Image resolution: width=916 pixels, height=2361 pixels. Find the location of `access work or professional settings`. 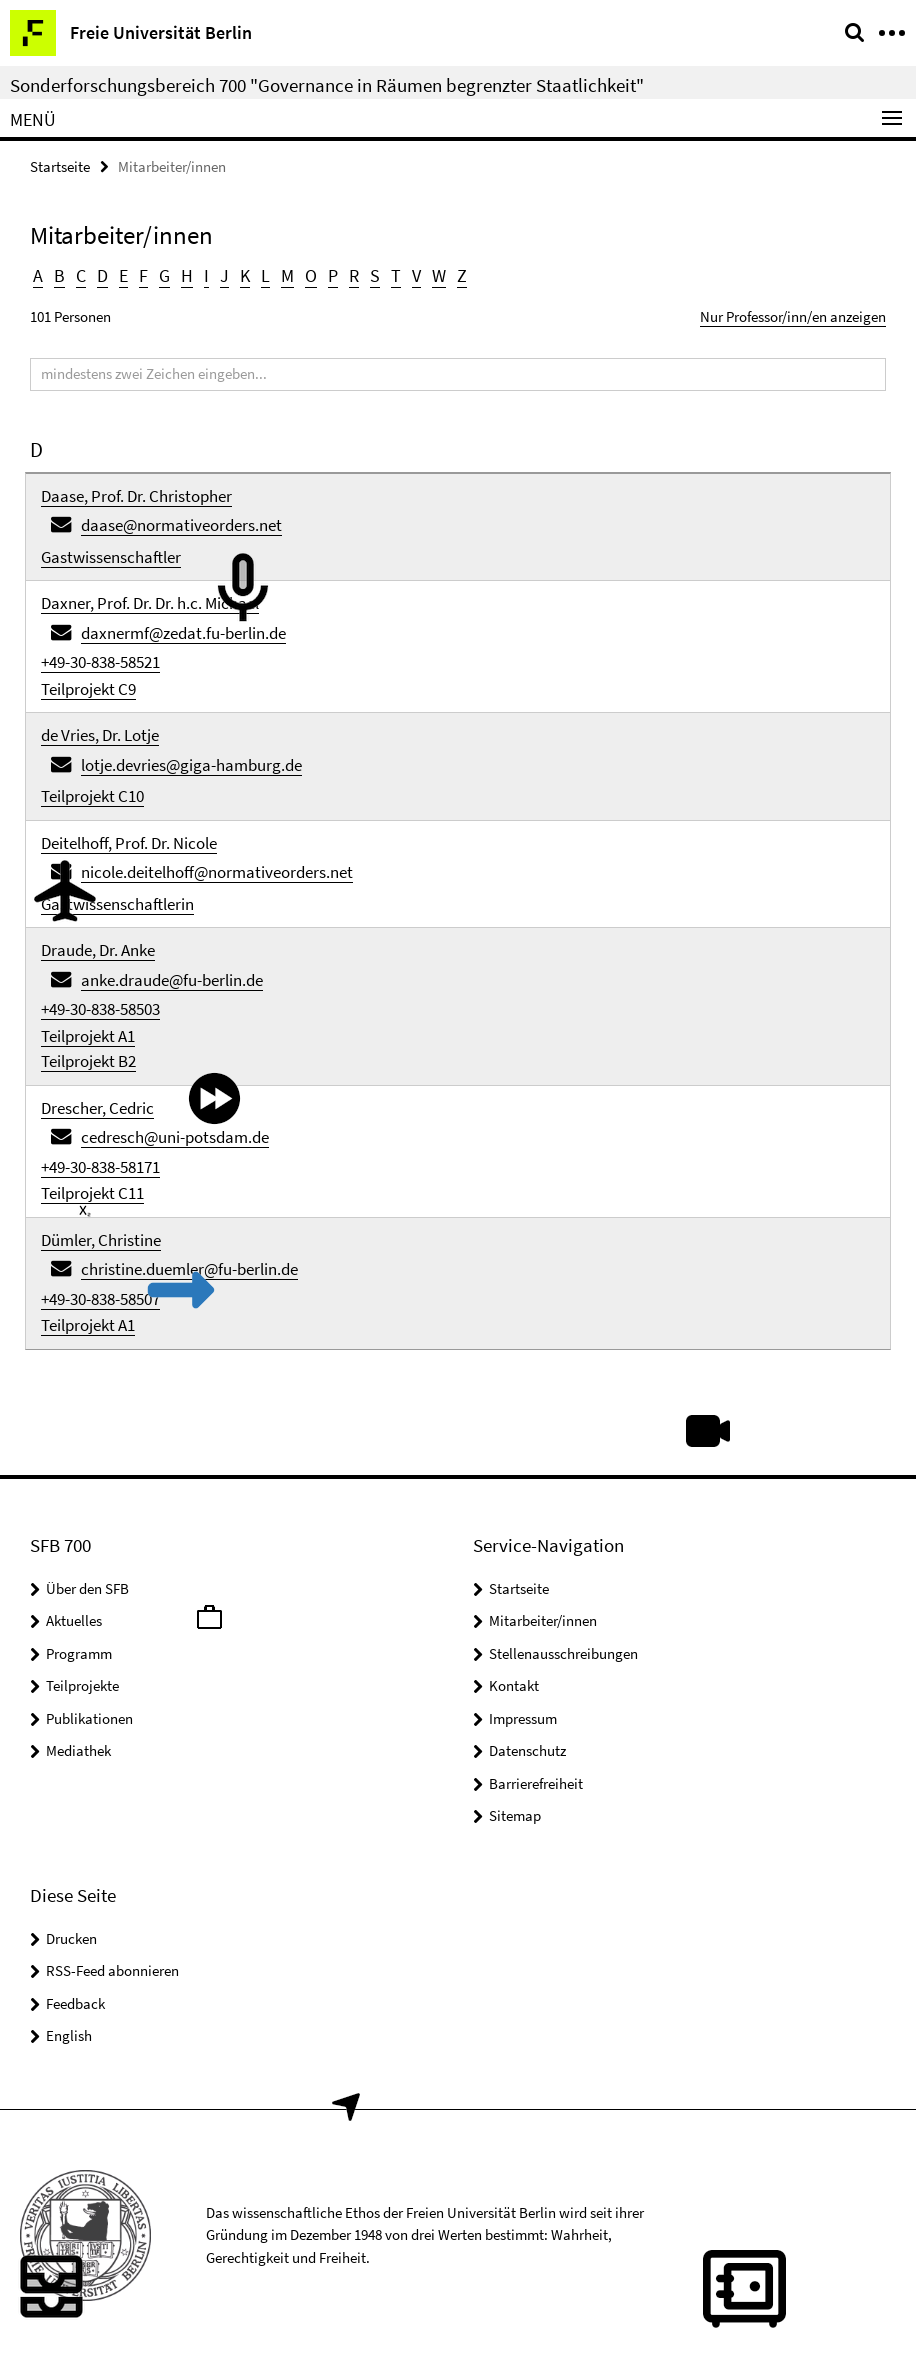

access work or professional settings is located at coordinates (209, 1617).